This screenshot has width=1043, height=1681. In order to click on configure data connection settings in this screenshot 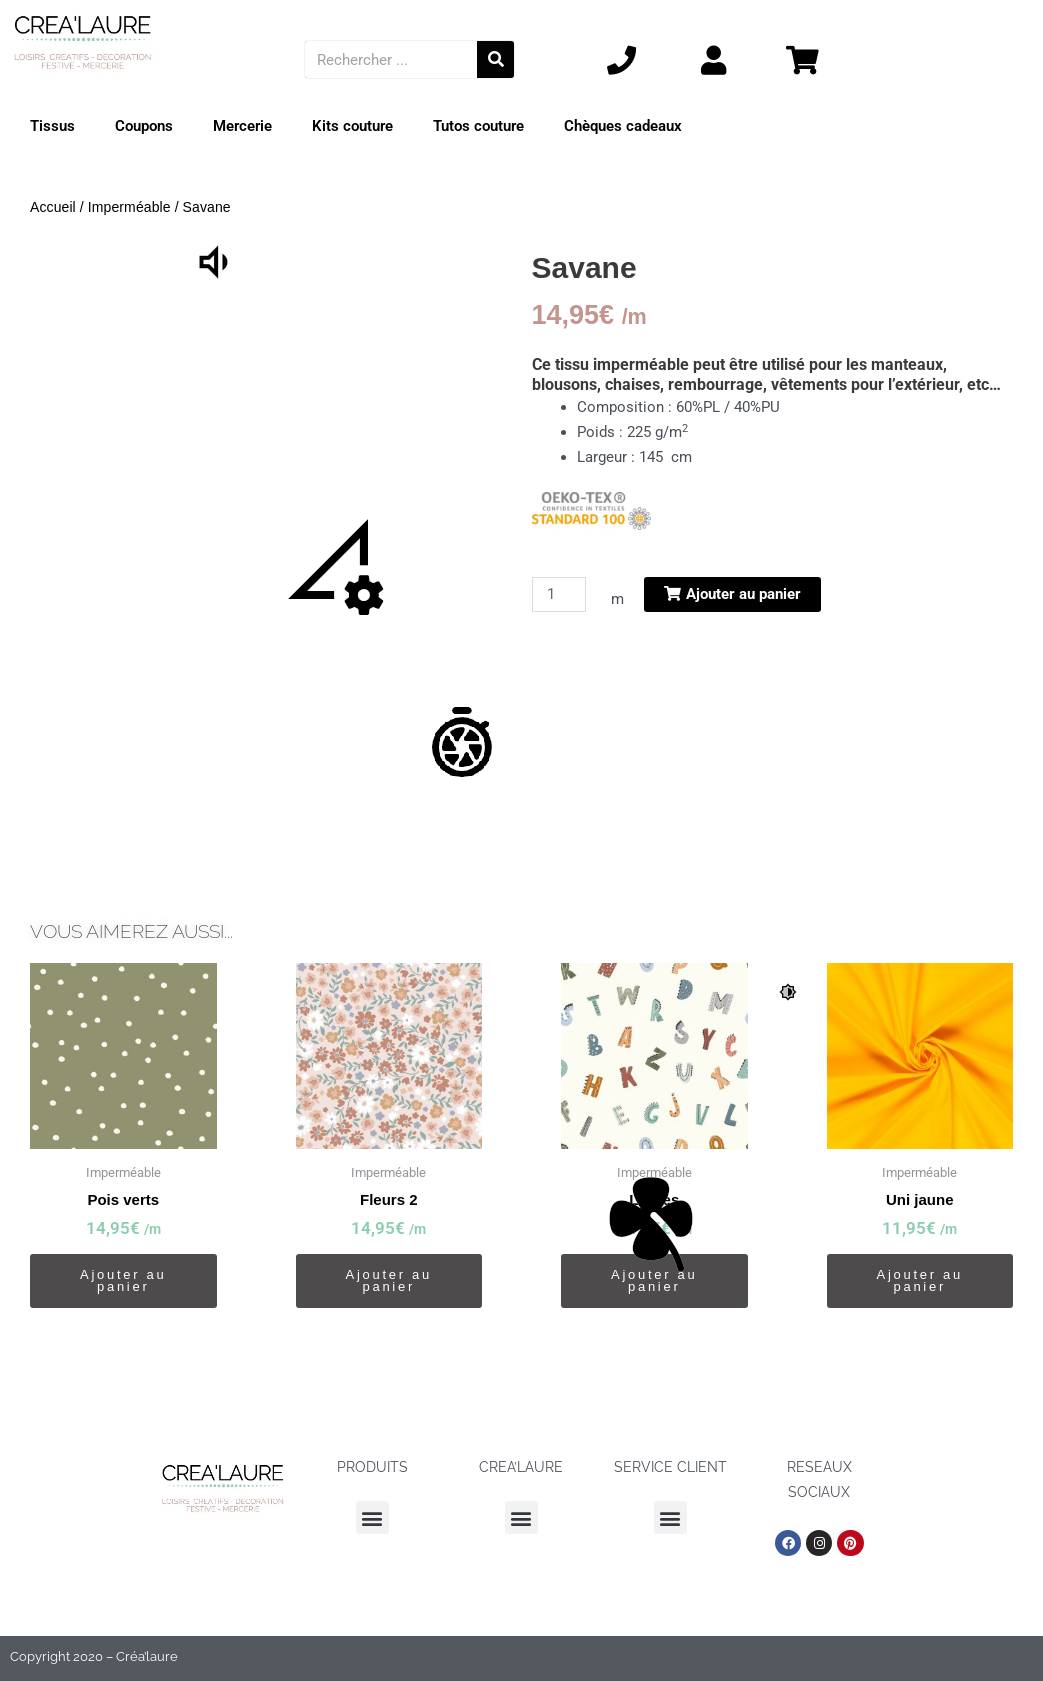, I will do `click(336, 567)`.